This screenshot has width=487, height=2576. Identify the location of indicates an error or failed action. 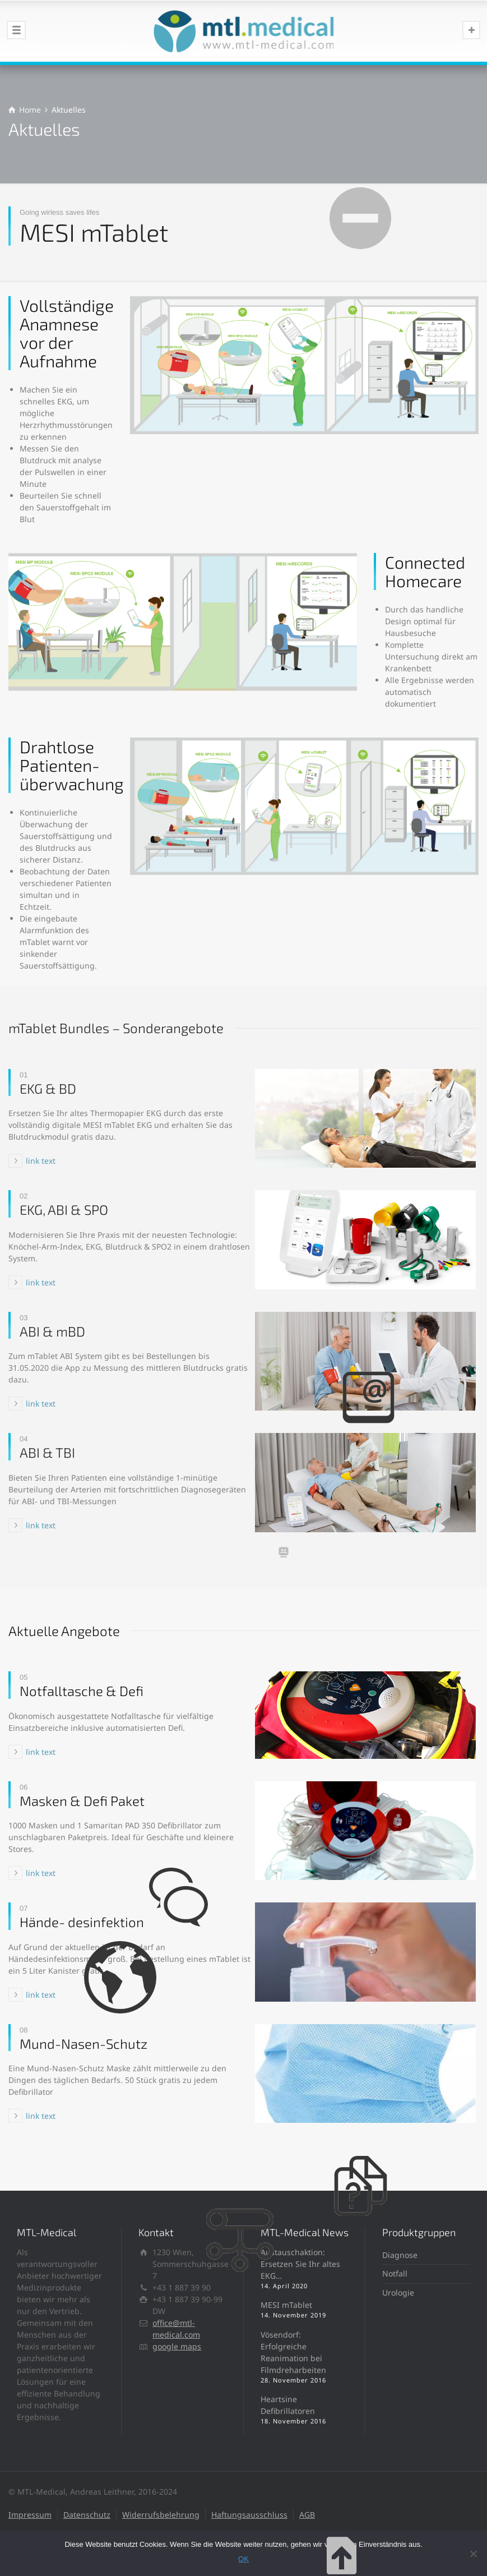
(360, 218).